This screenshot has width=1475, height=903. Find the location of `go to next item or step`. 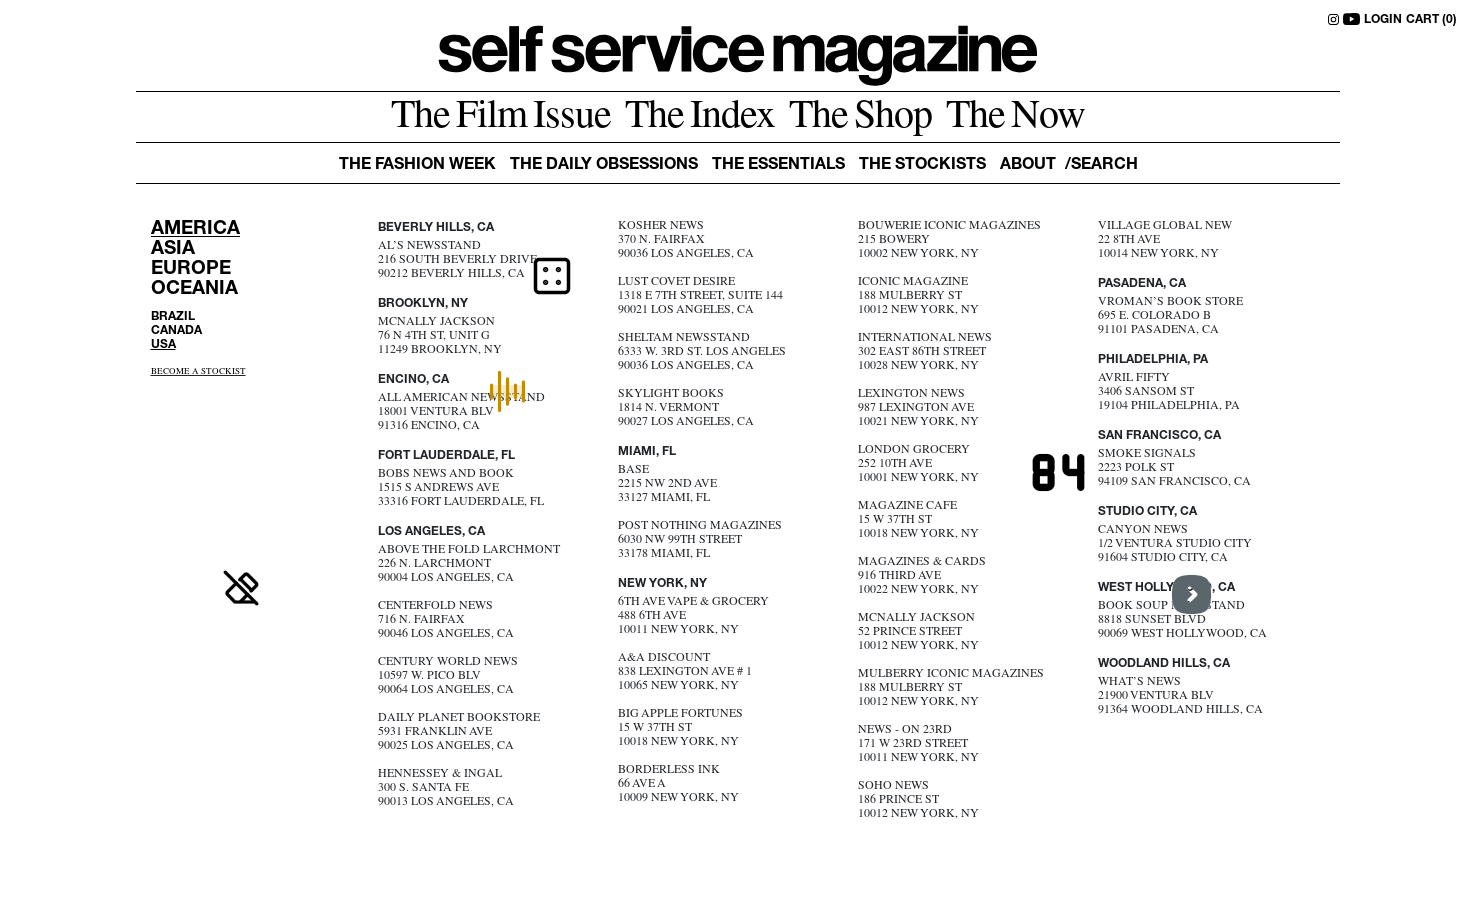

go to next item or step is located at coordinates (1191, 594).